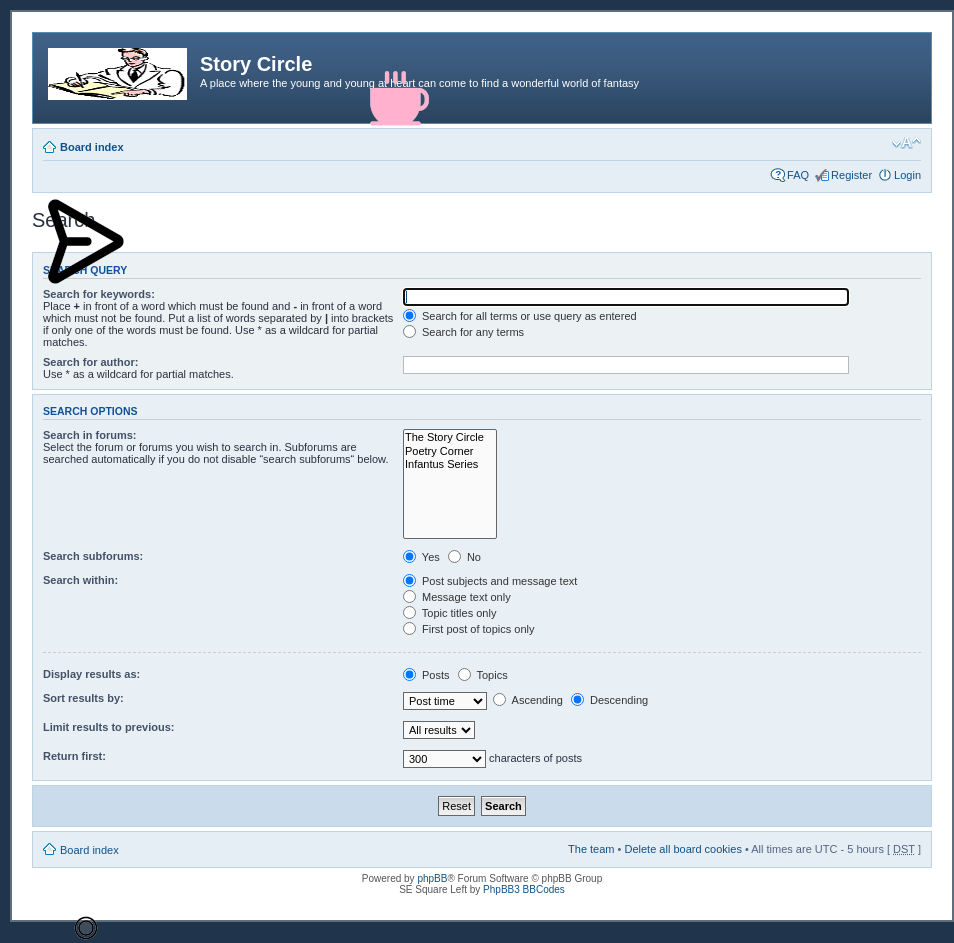 The height and width of the screenshot is (943, 954). Describe the element at coordinates (81, 241) in the screenshot. I see `send a message` at that location.